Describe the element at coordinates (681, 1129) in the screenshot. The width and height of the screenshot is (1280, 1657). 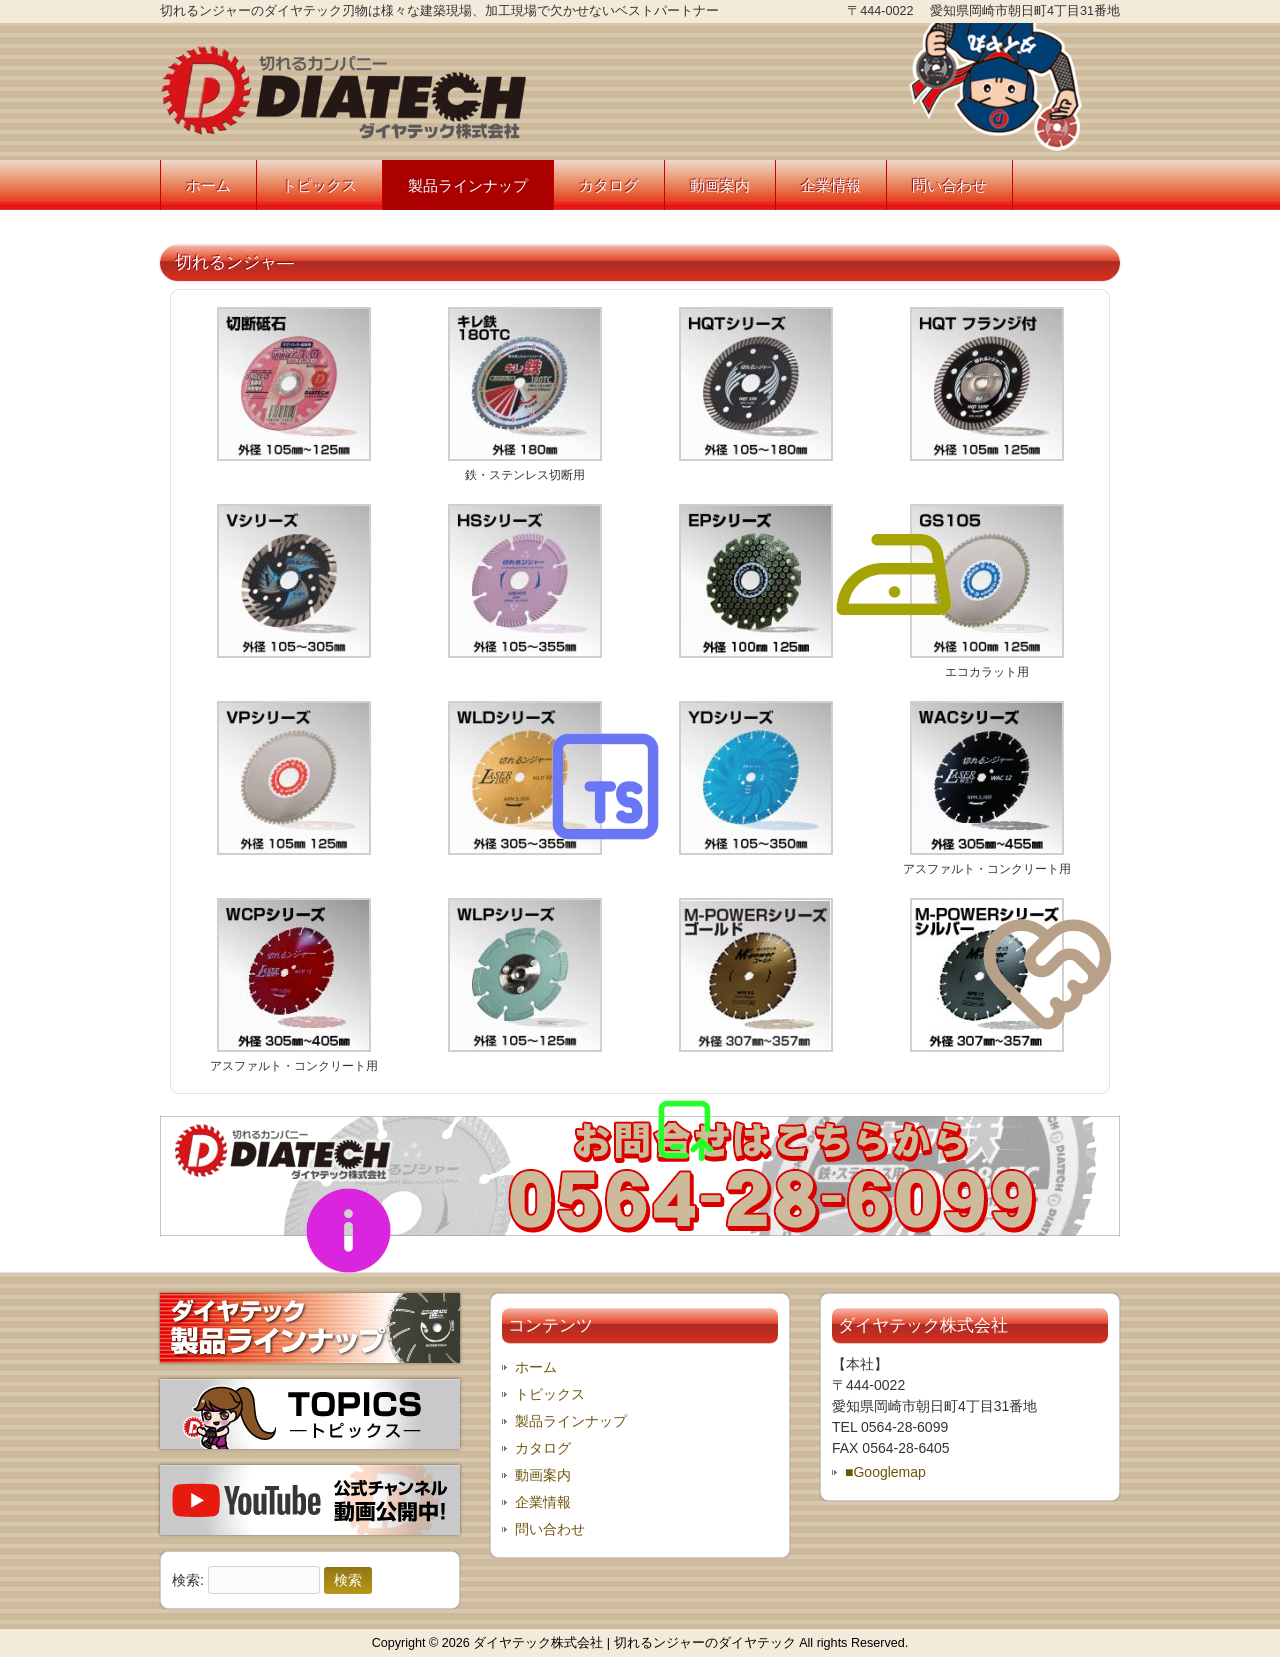
I see `upload content to tablet device` at that location.